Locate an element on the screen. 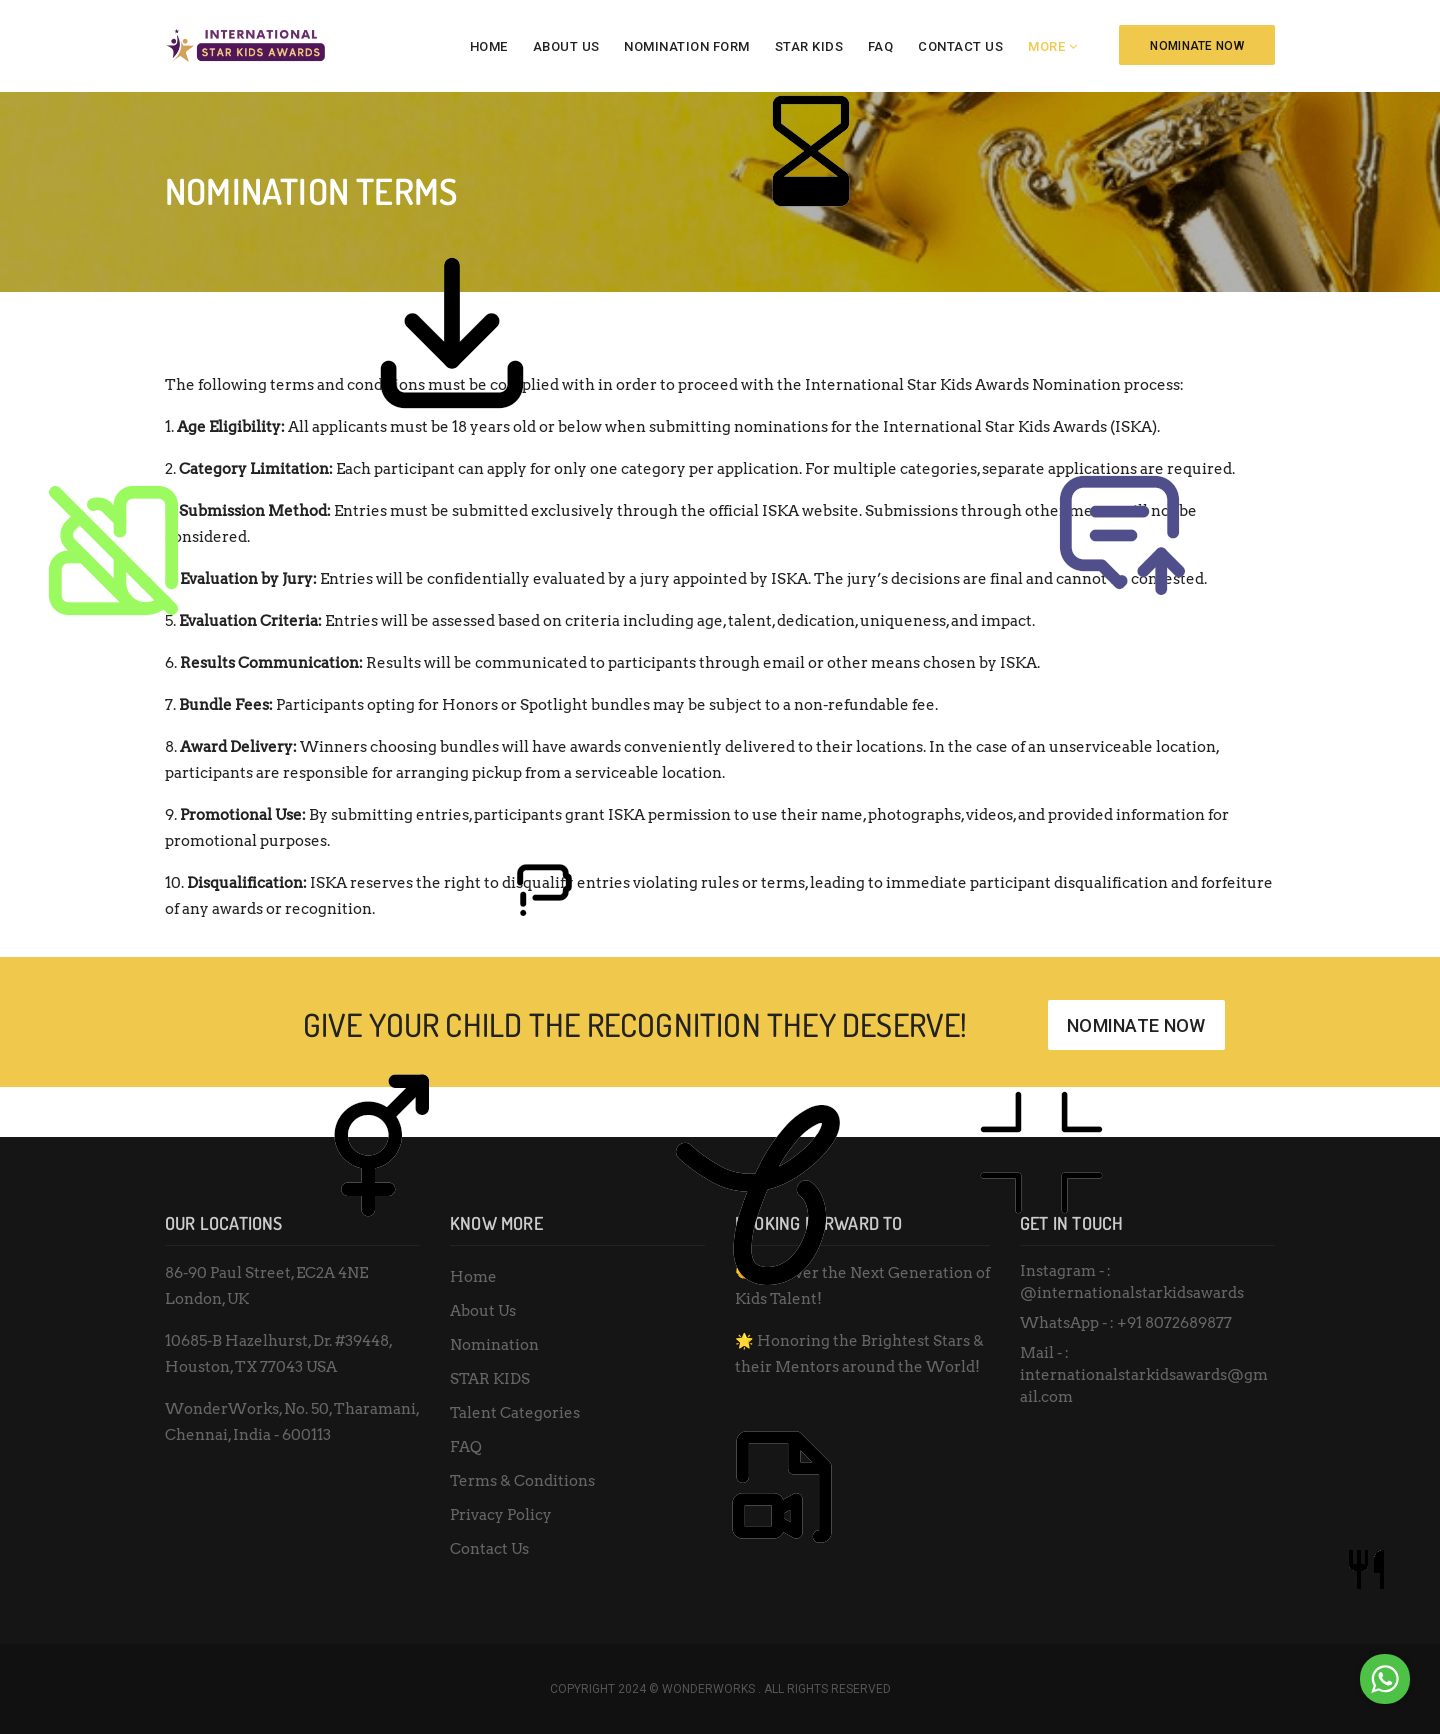  download a file to your device is located at coordinates (452, 329).